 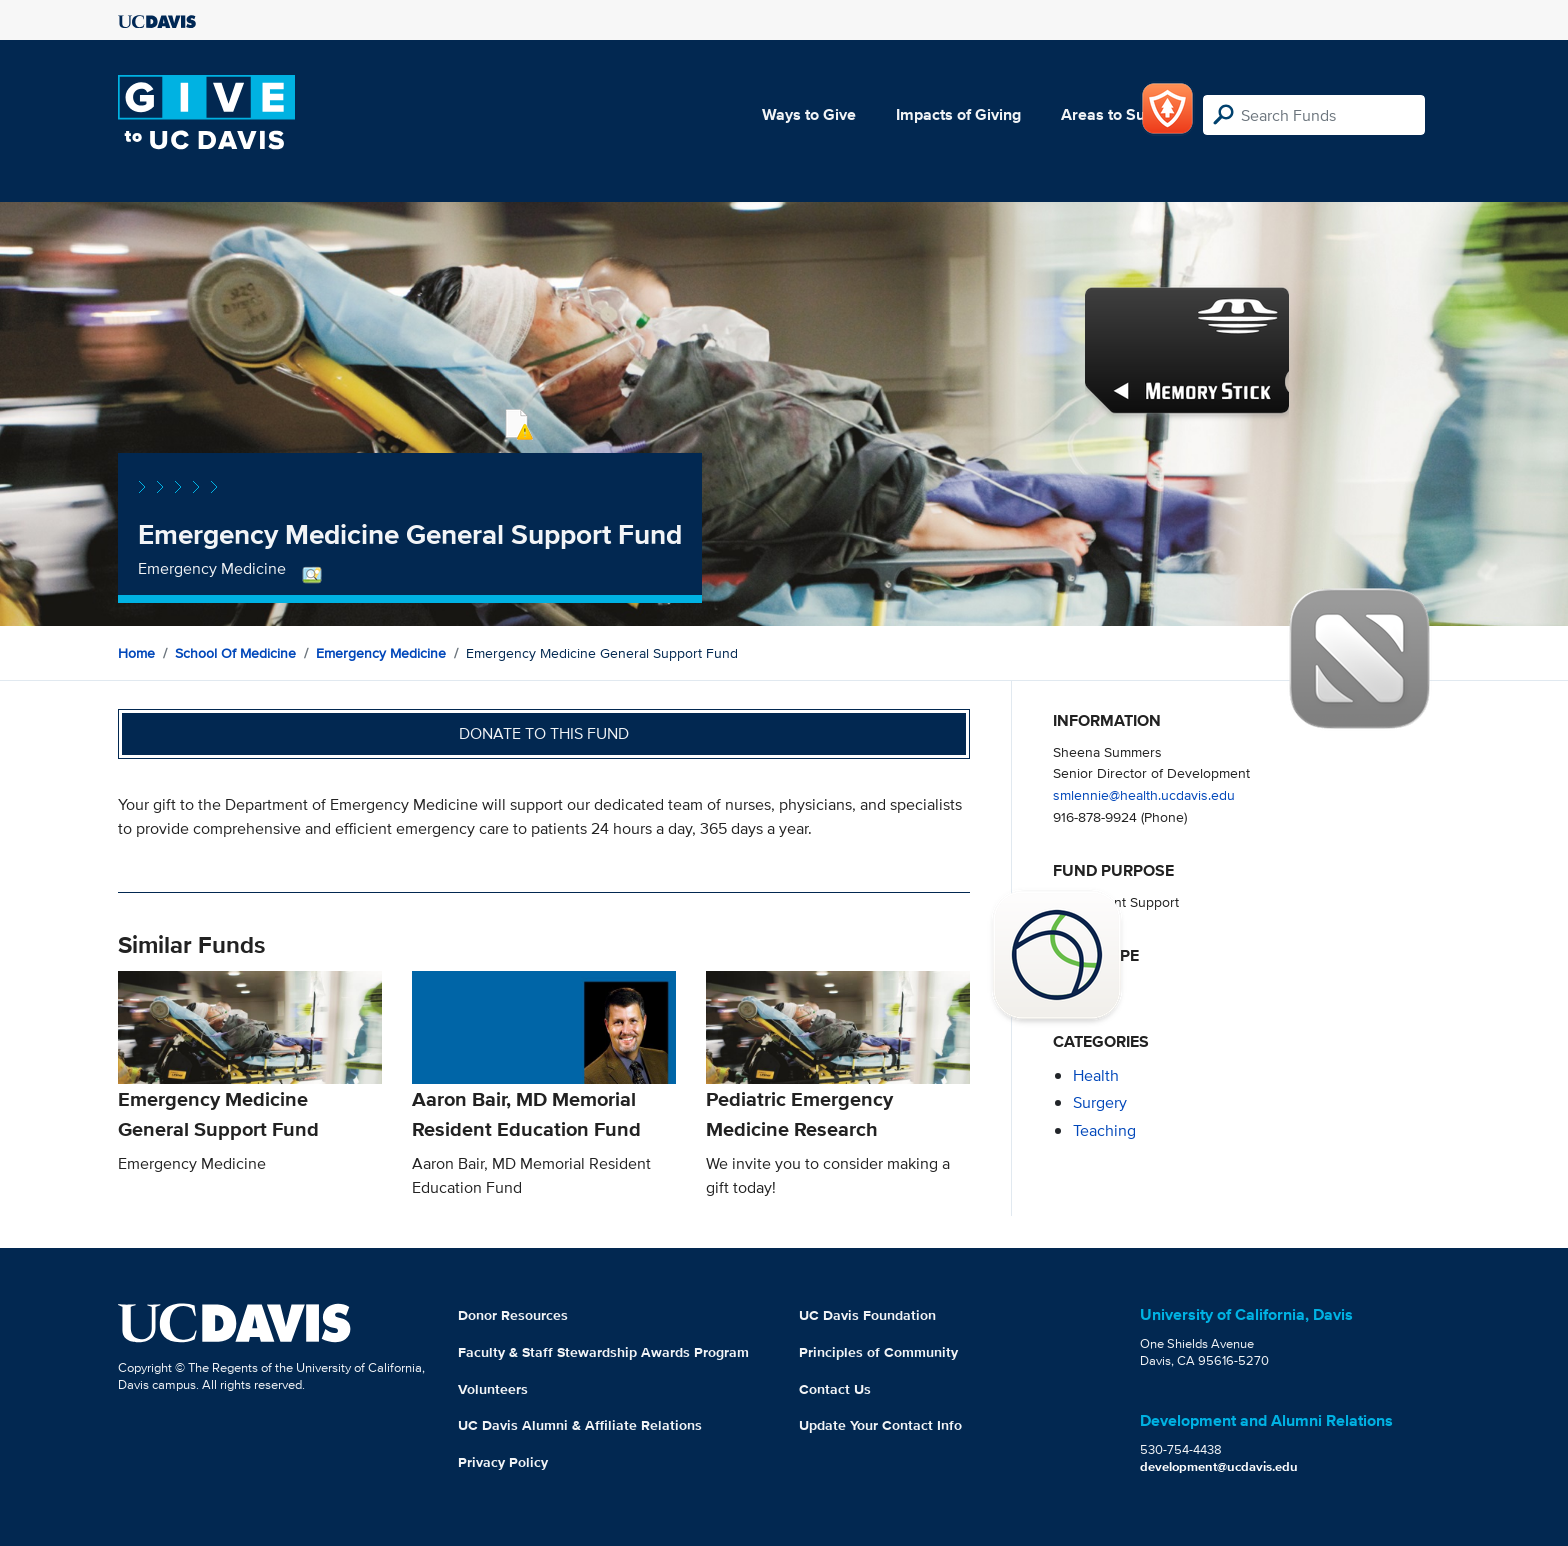 What do you see at coordinates (312, 575) in the screenshot?
I see `open image viewer application` at bounding box center [312, 575].